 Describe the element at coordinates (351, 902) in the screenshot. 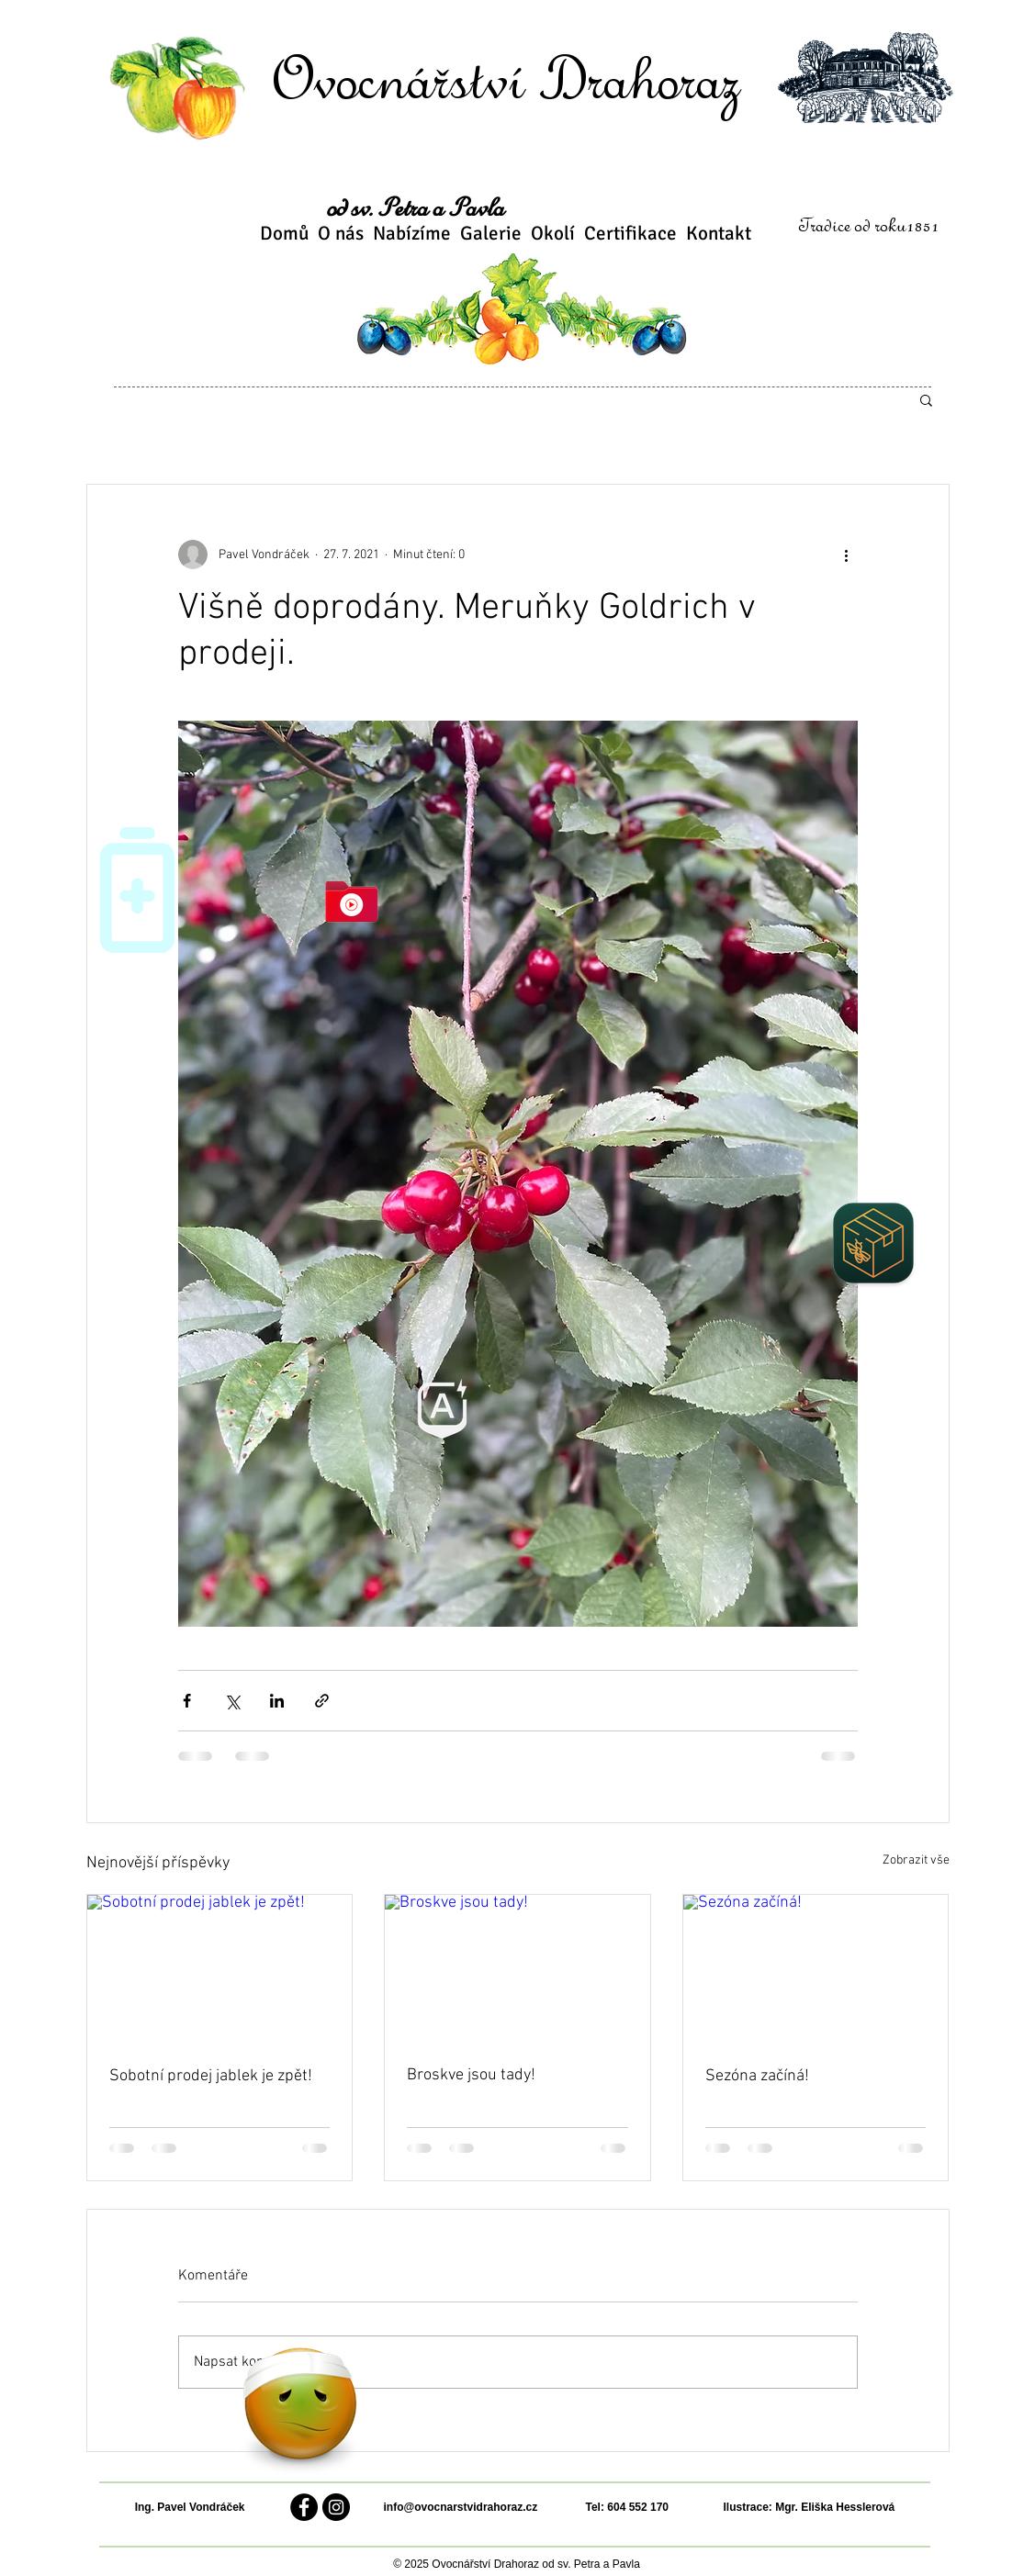

I see `open folder containing youtube music files` at that location.